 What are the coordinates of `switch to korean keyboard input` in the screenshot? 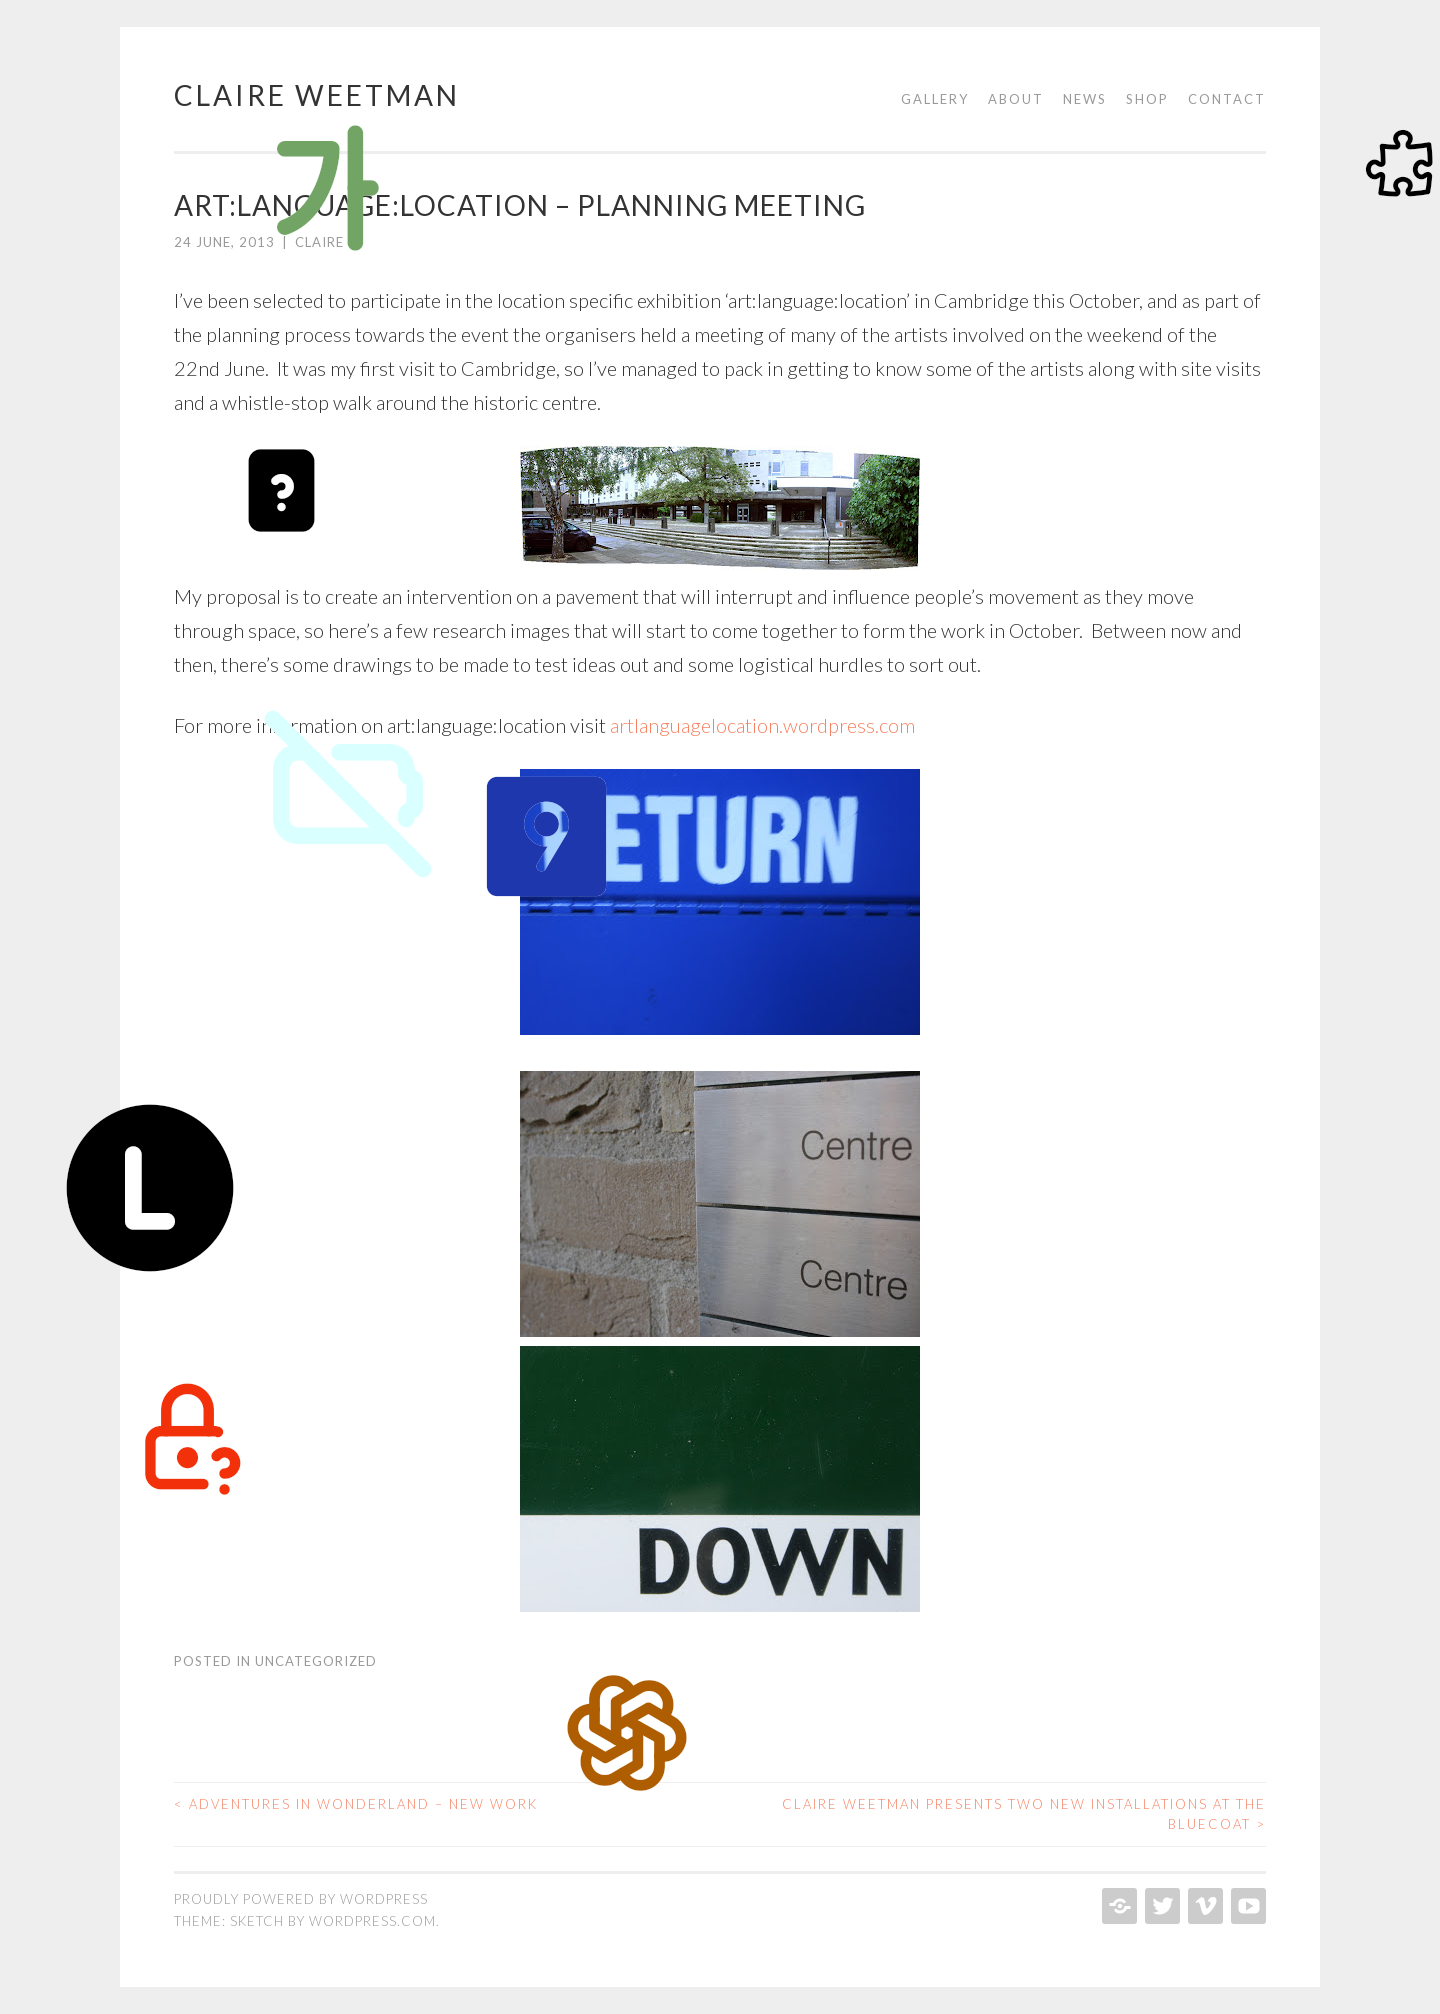 It's located at (324, 188).